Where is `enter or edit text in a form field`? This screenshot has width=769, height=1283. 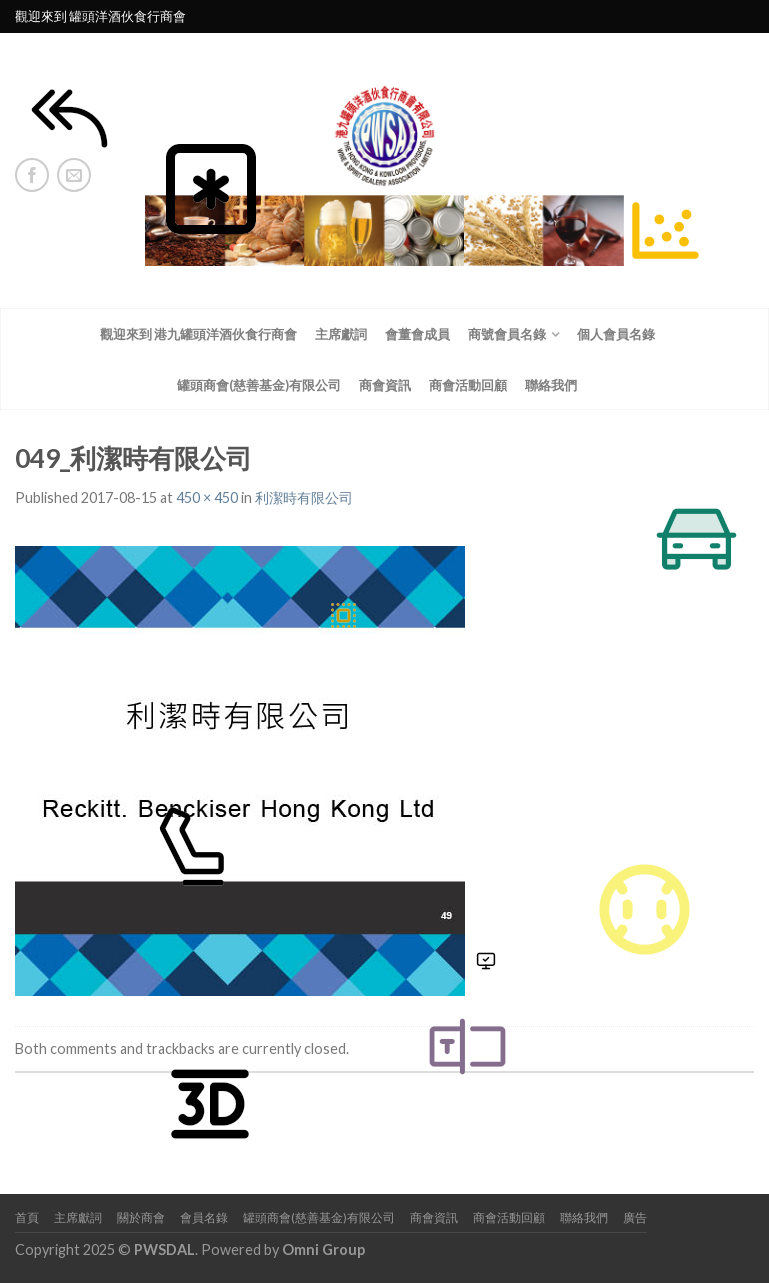 enter or edit text in a form field is located at coordinates (467, 1046).